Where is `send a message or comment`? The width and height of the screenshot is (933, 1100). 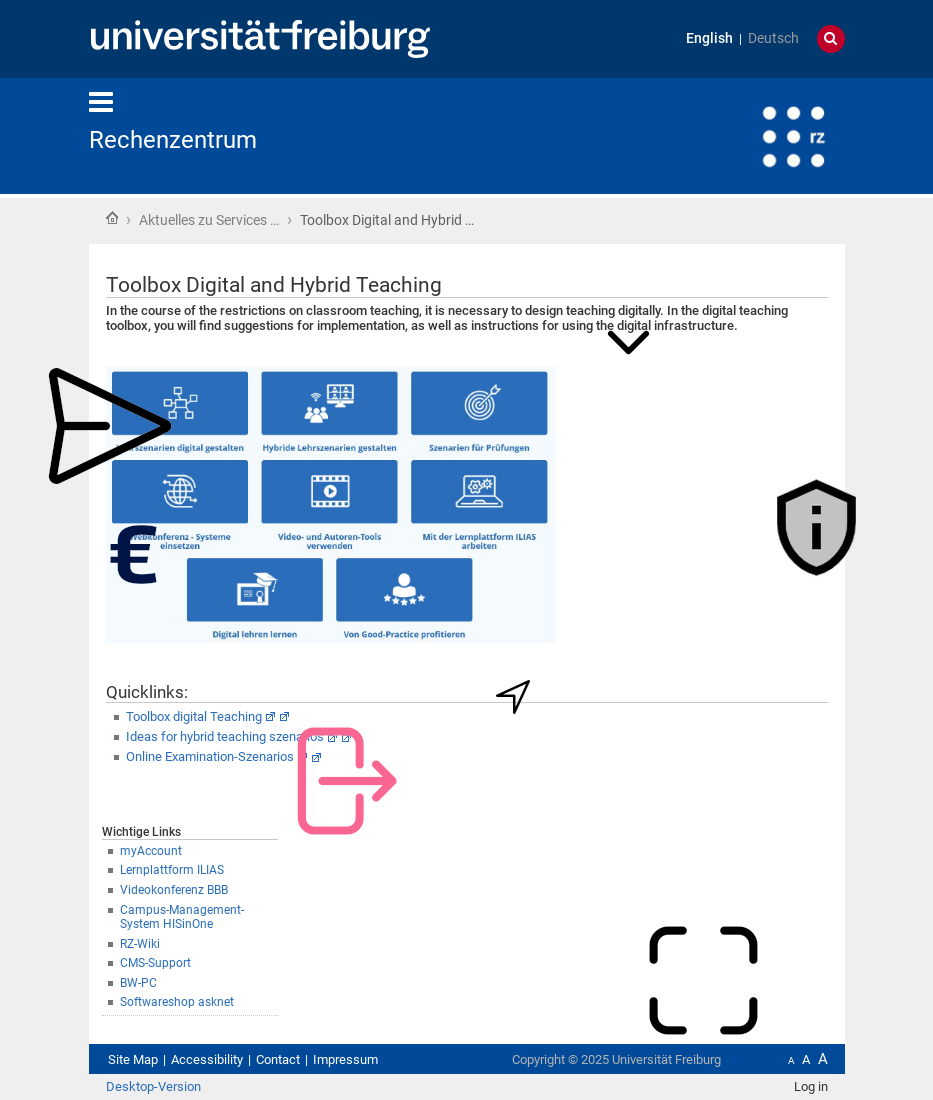 send a message or comment is located at coordinates (110, 426).